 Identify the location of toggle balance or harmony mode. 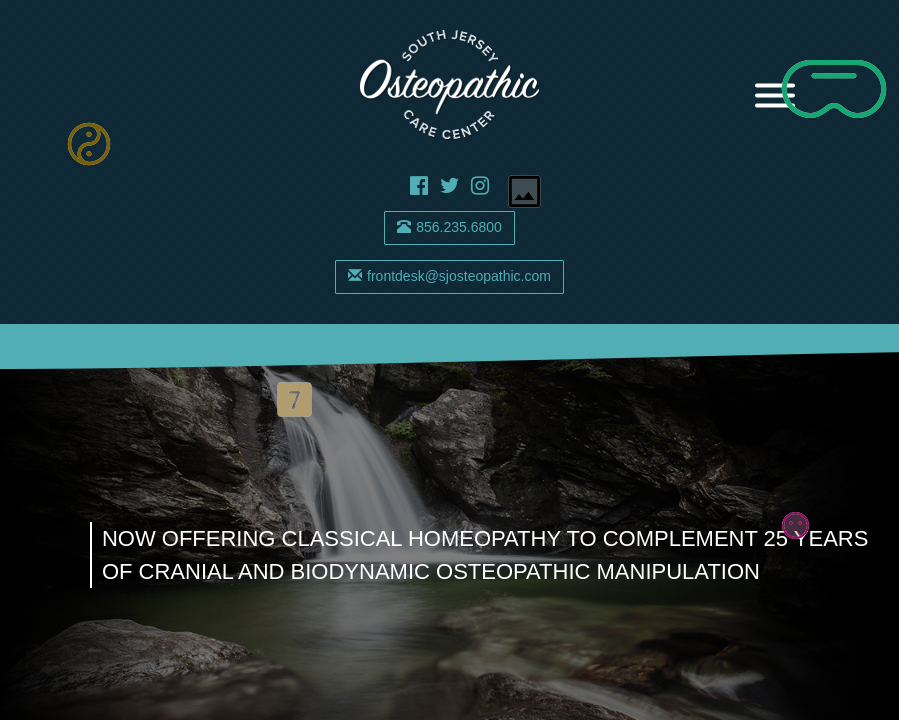
(89, 144).